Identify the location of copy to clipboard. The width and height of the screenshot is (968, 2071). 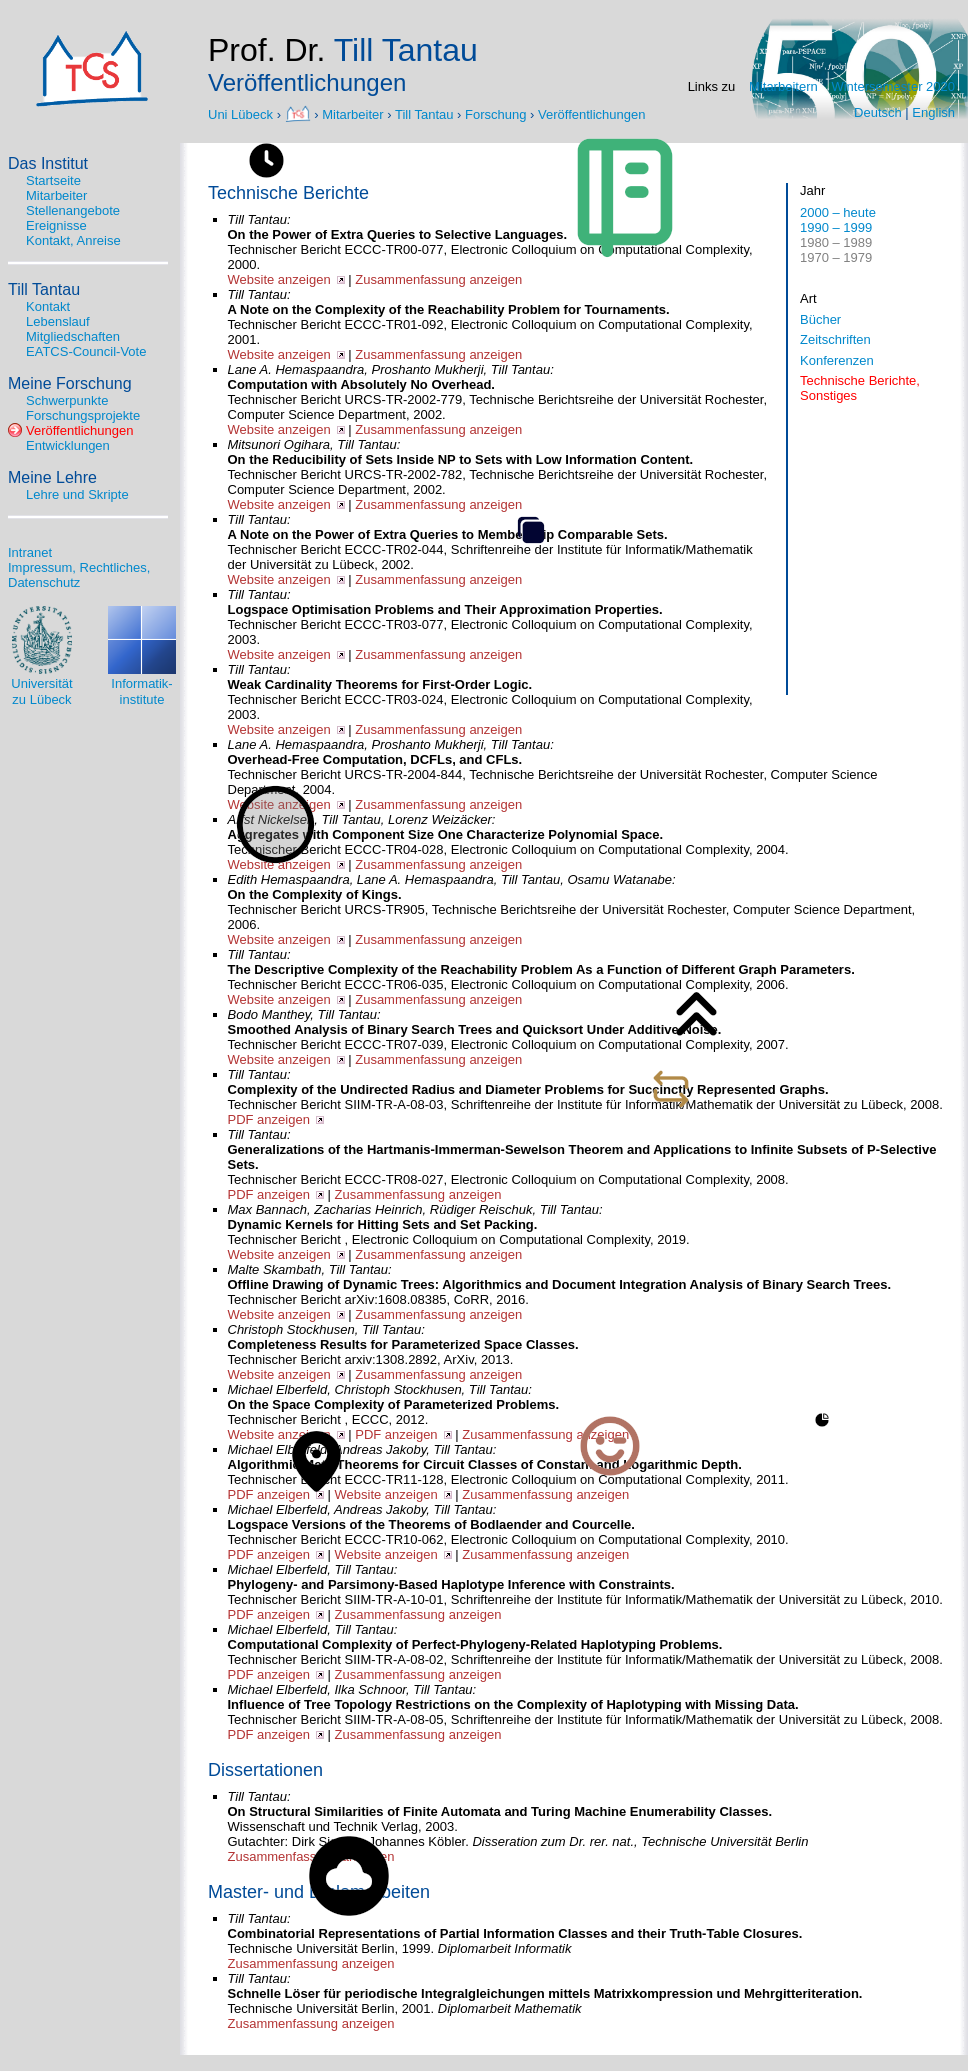
(531, 530).